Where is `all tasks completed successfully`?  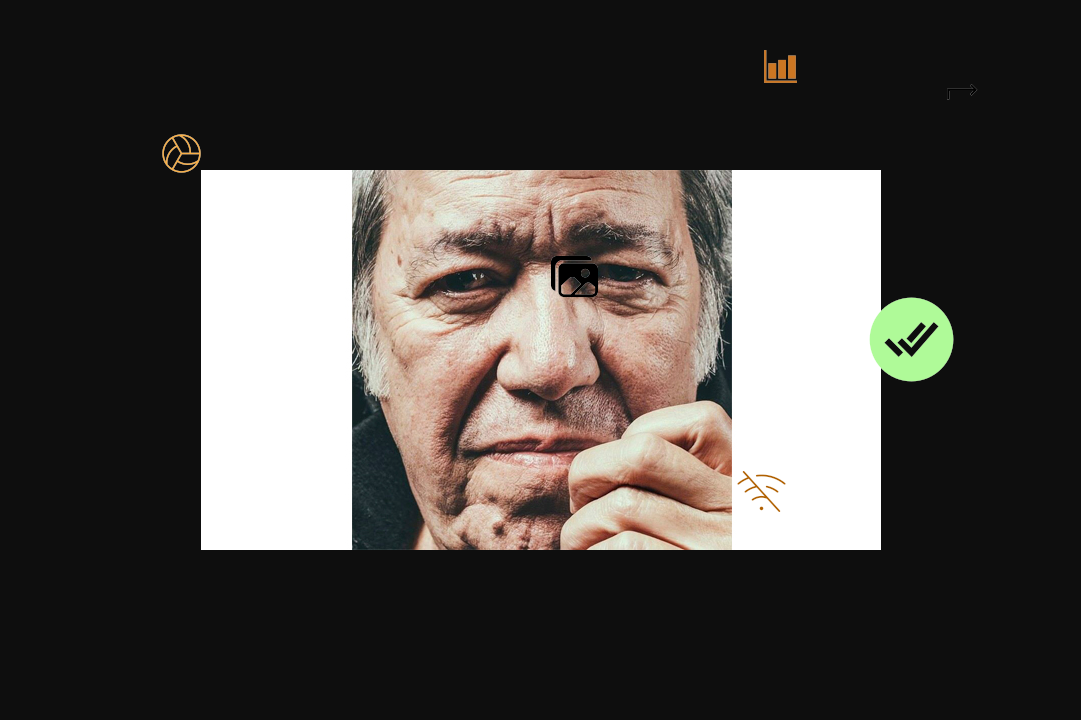 all tasks completed successfully is located at coordinates (911, 339).